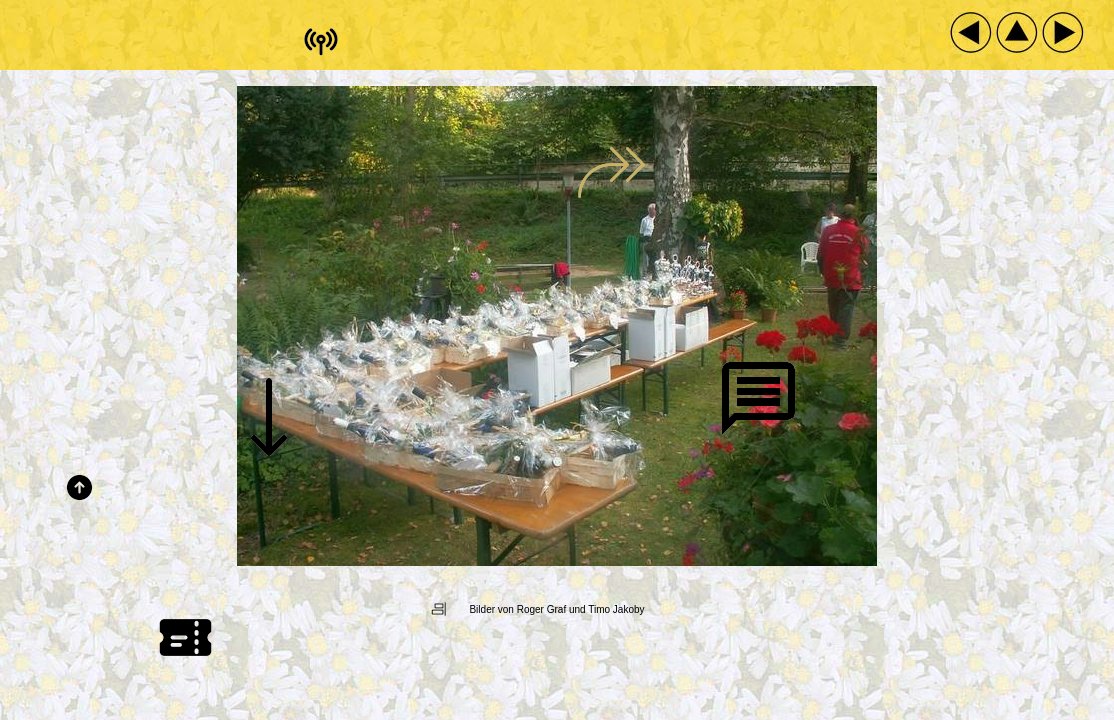  Describe the element at coordinates (269, 417) in the screenshot. I see `scroll down for more content` at that location.